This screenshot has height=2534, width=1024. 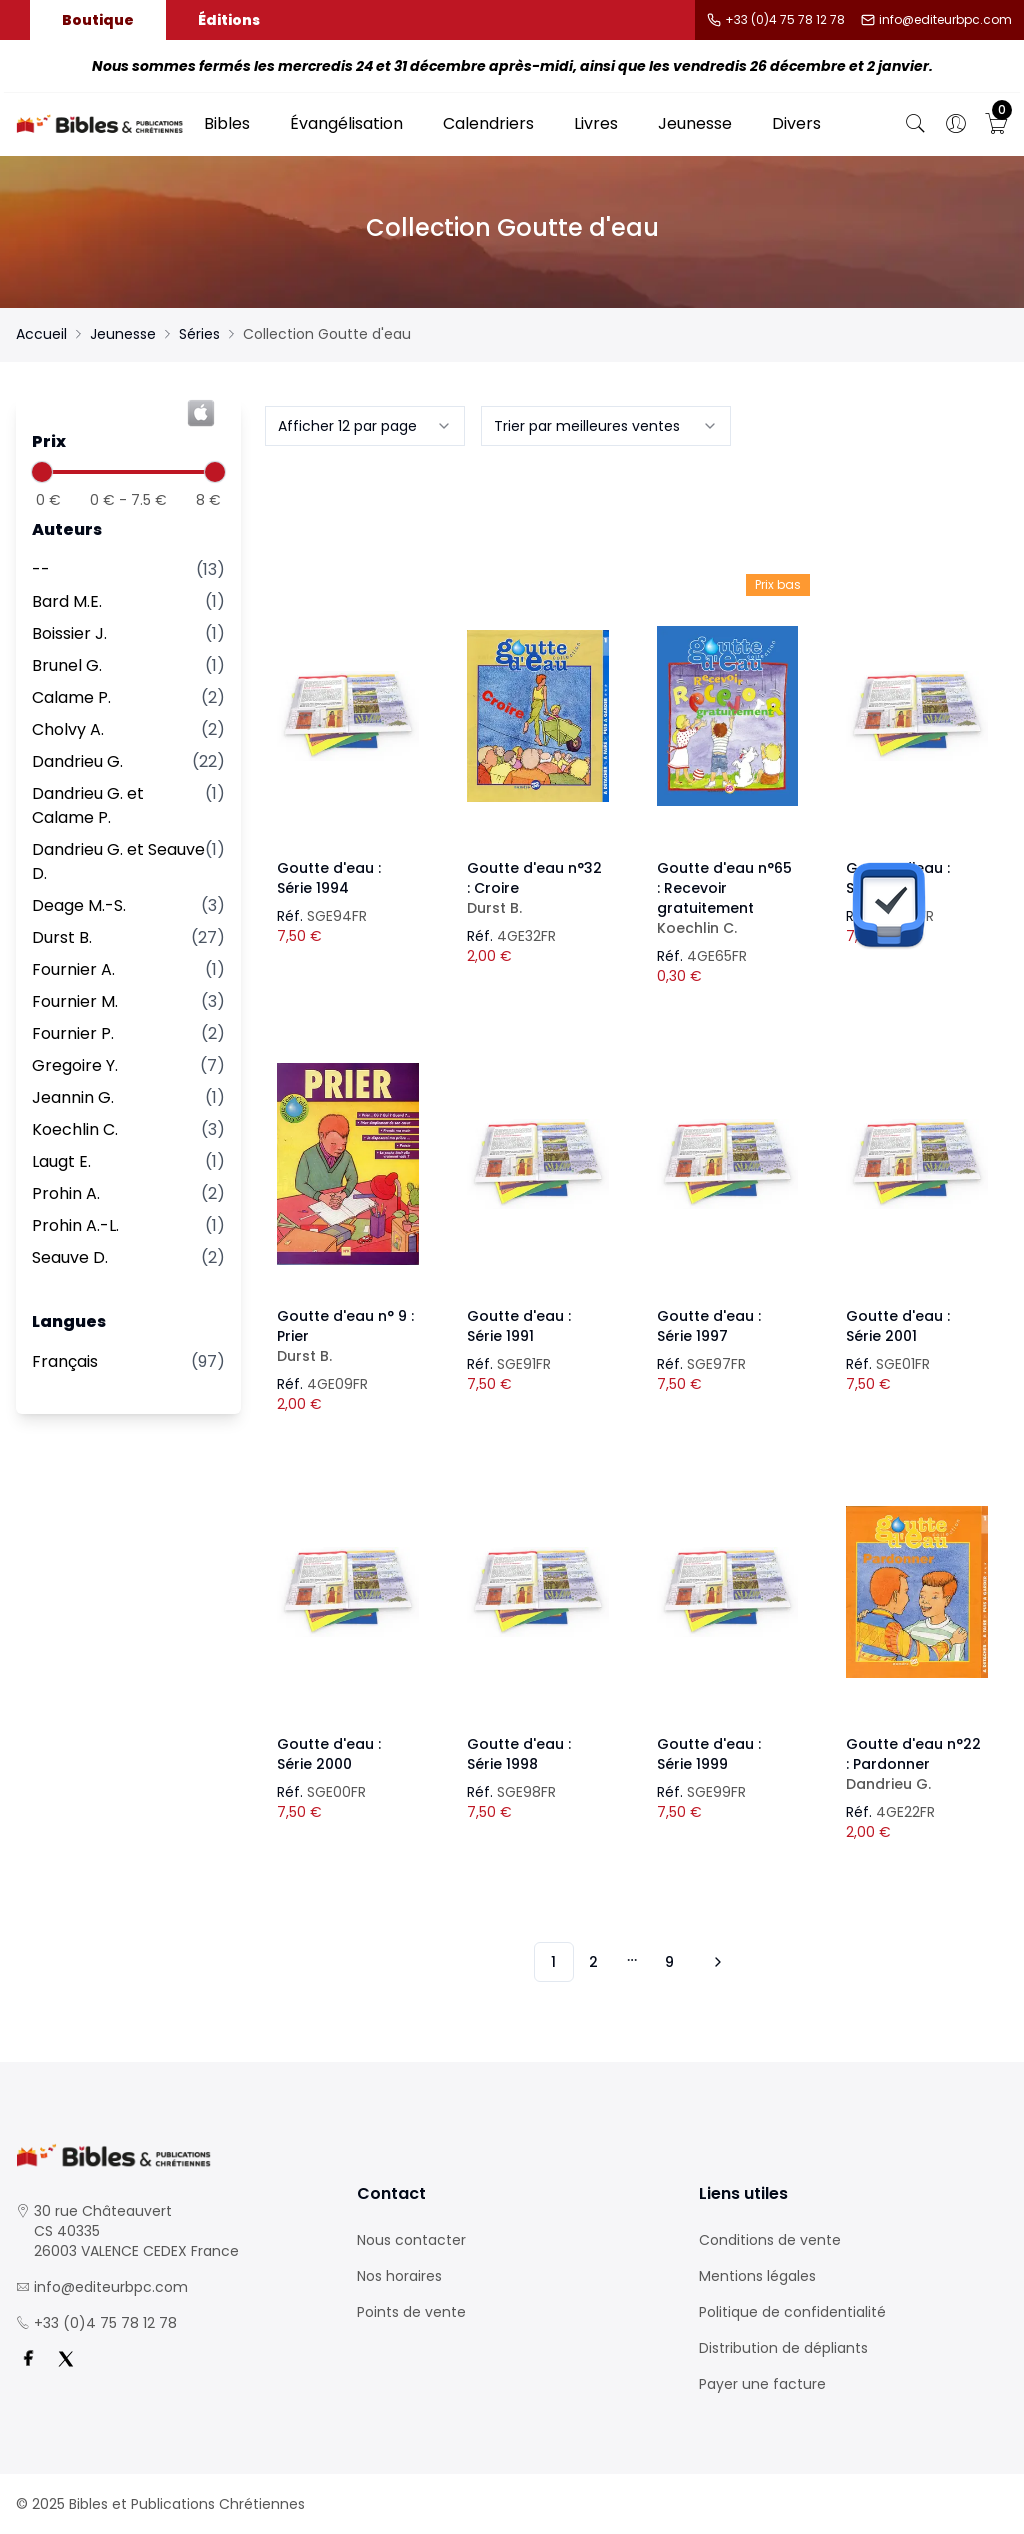 I want to click on open Things 3 task manager app, so click(x=889, y=905).